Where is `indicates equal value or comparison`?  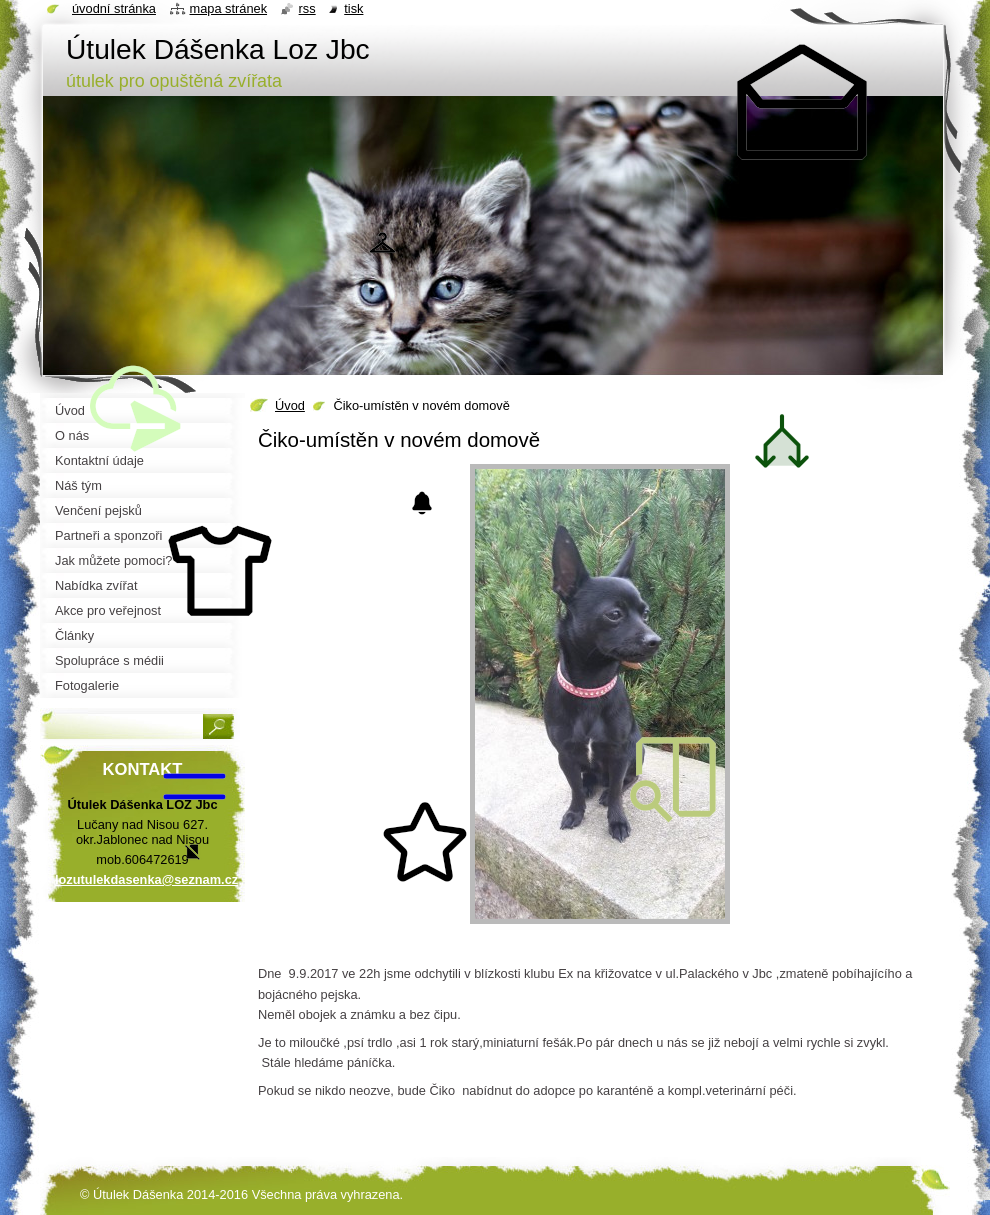 indicates equal value or comparison is located at coordinates (194, 786).